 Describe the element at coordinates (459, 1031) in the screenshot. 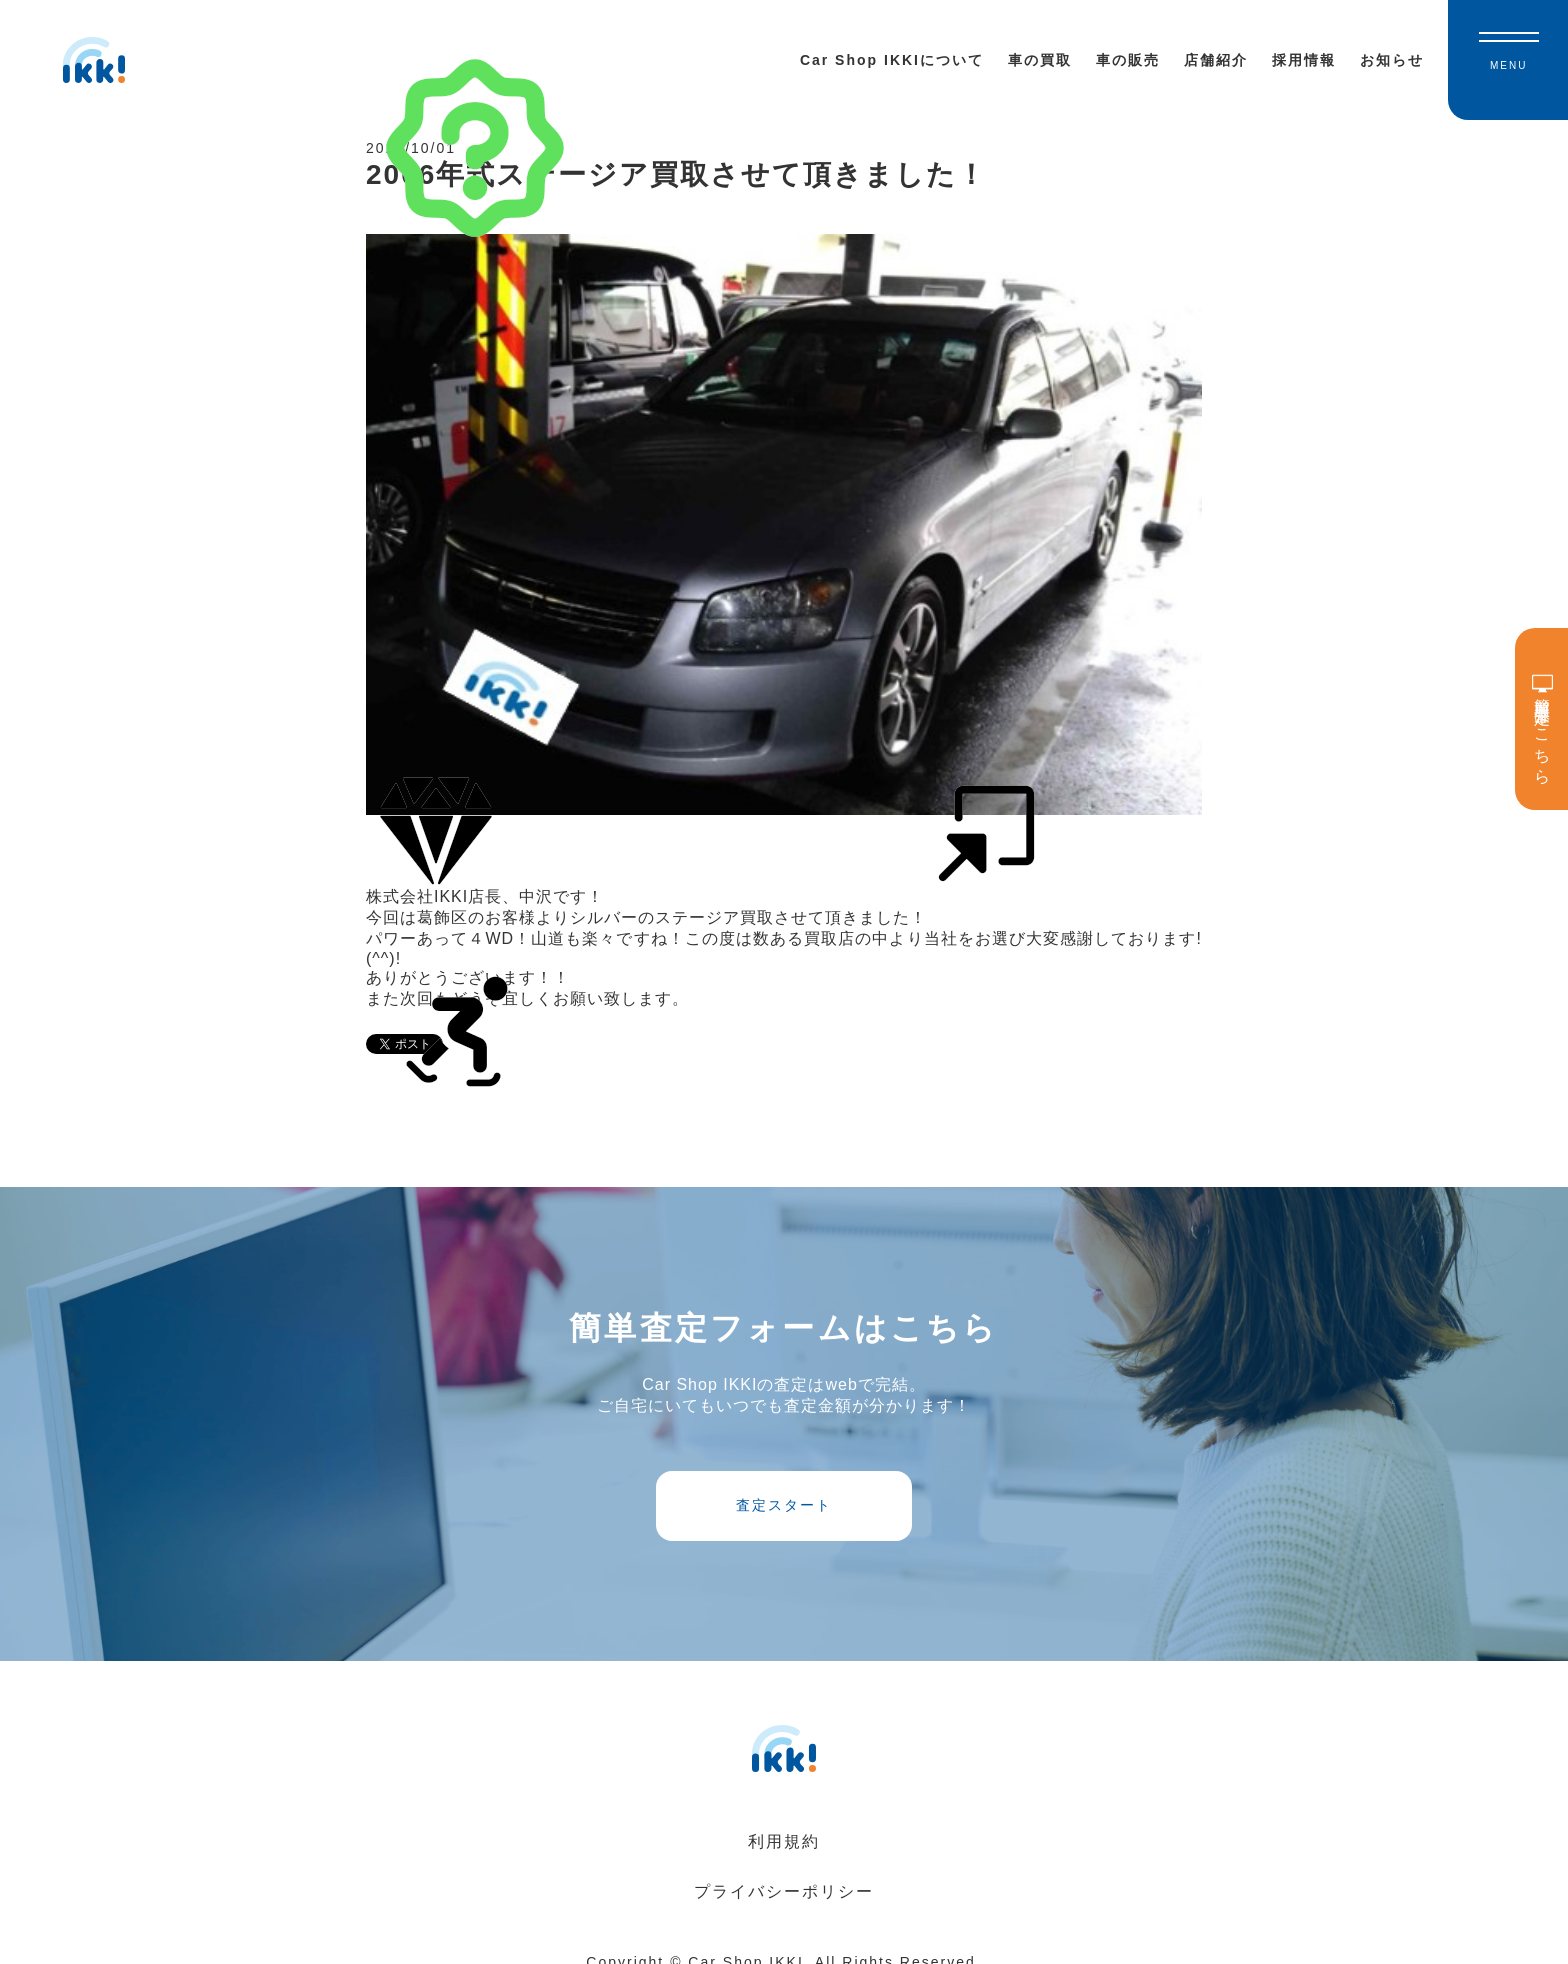

I see `indicates ice skating or winter sports activity` at that location.